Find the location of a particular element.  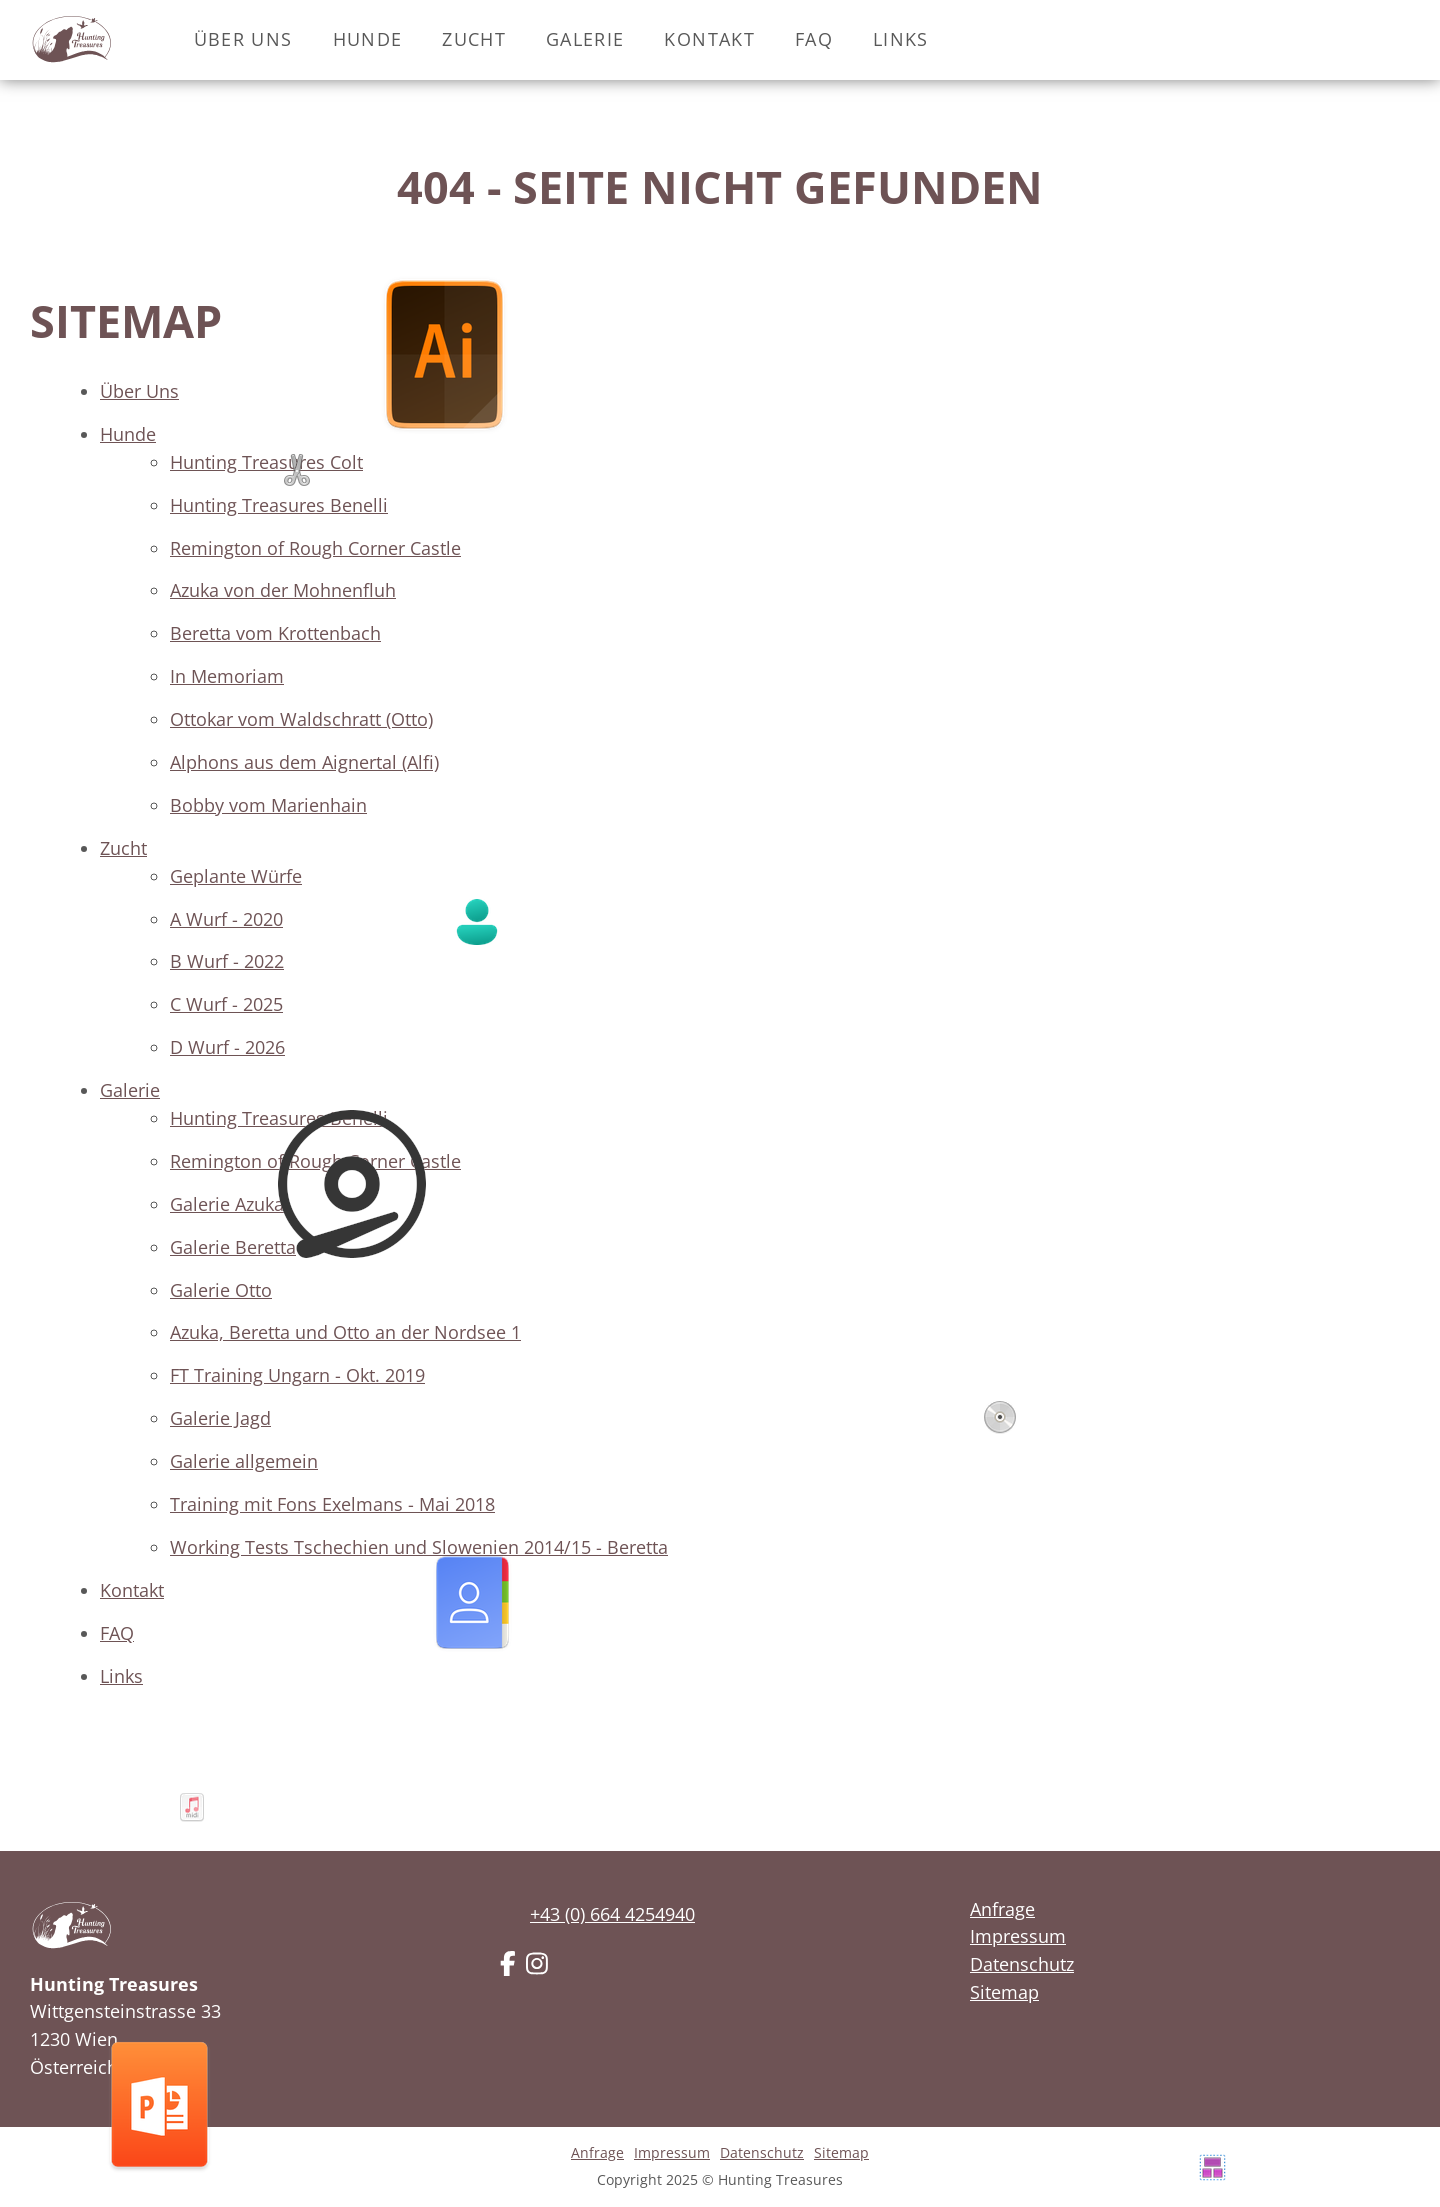

open disk utility to manage storage devices is located at coordinates (352, 1184).